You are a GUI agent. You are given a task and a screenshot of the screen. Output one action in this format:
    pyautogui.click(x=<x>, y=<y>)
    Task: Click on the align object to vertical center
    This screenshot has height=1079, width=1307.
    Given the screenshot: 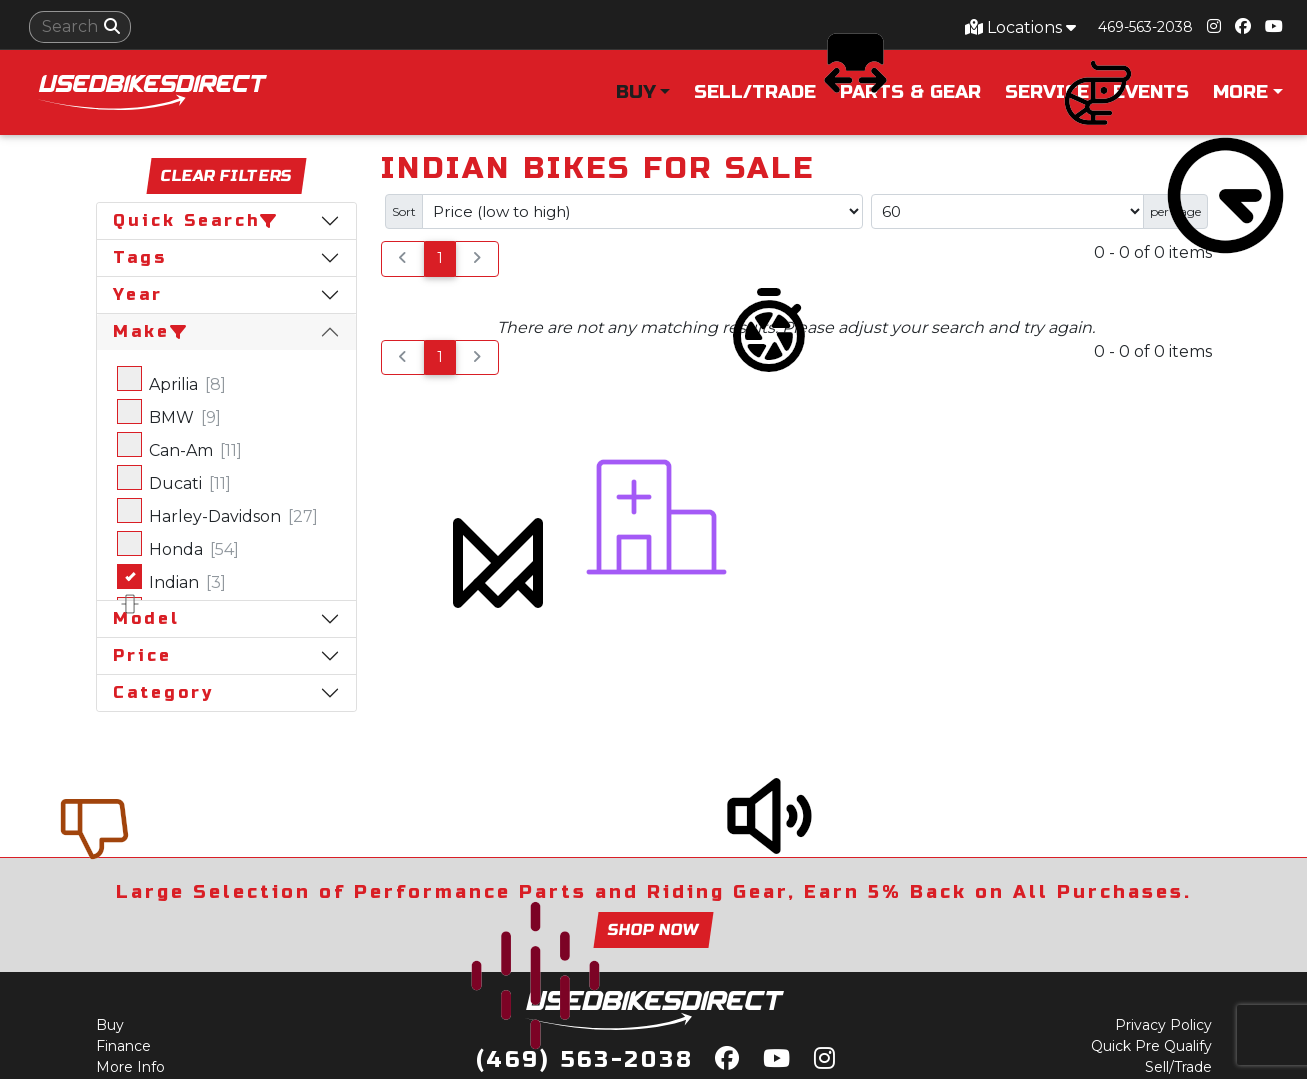 What is the action you would take?
    pyautogui.click(x=130, y=604)
    